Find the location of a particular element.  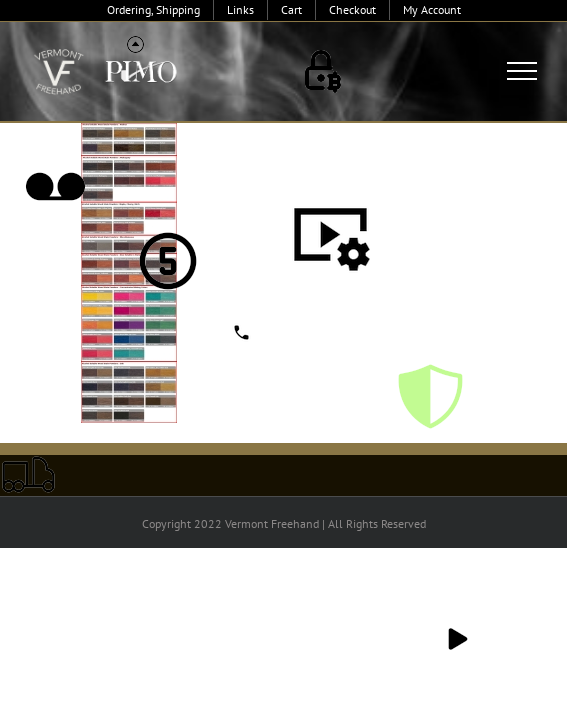

indicates partial security or protection status is located at coordinates (430, 396).